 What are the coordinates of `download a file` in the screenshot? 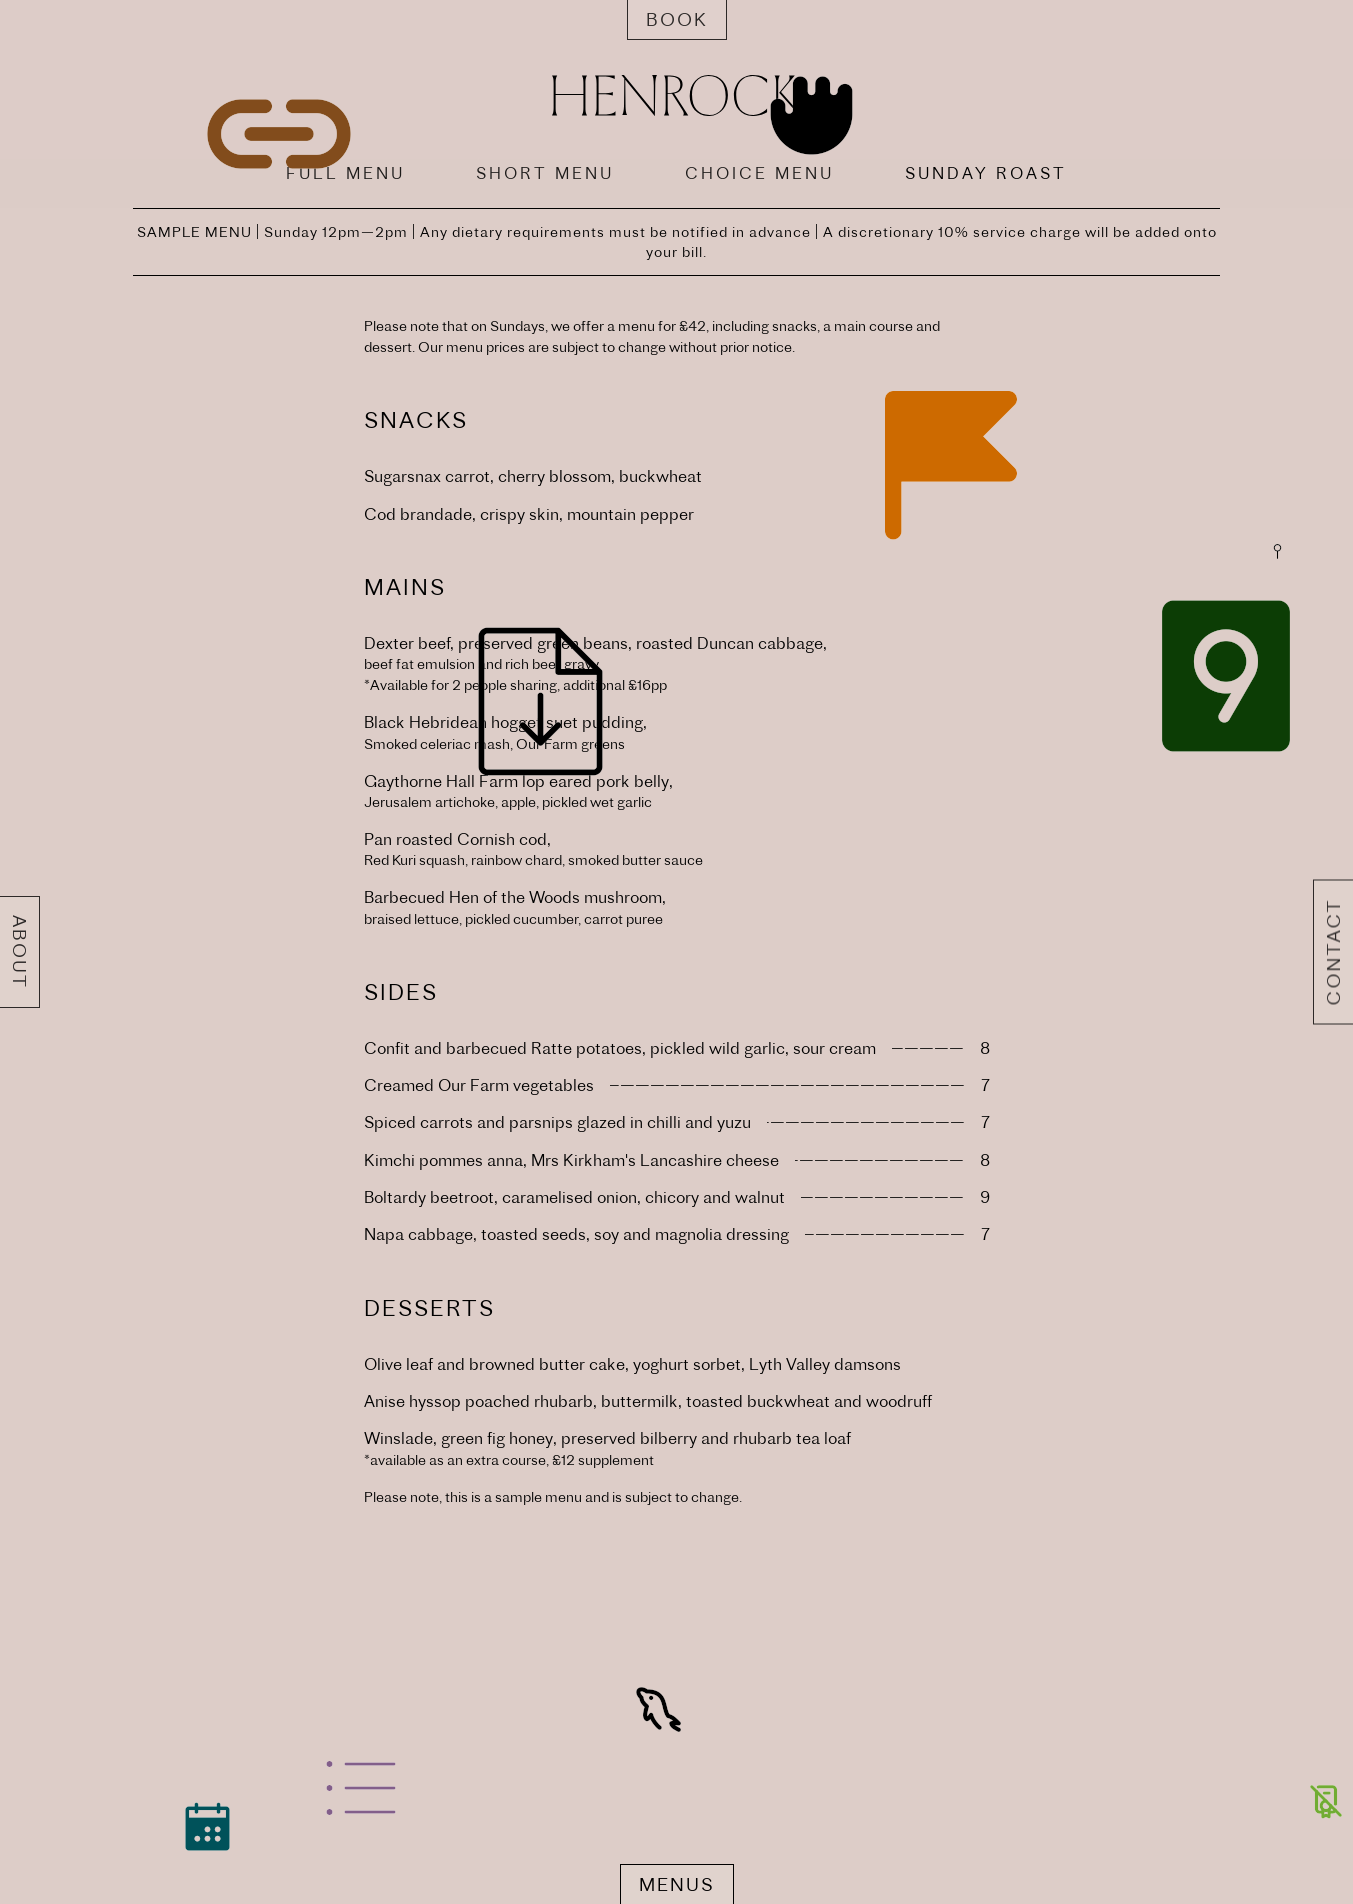 It's located at (540, 701).